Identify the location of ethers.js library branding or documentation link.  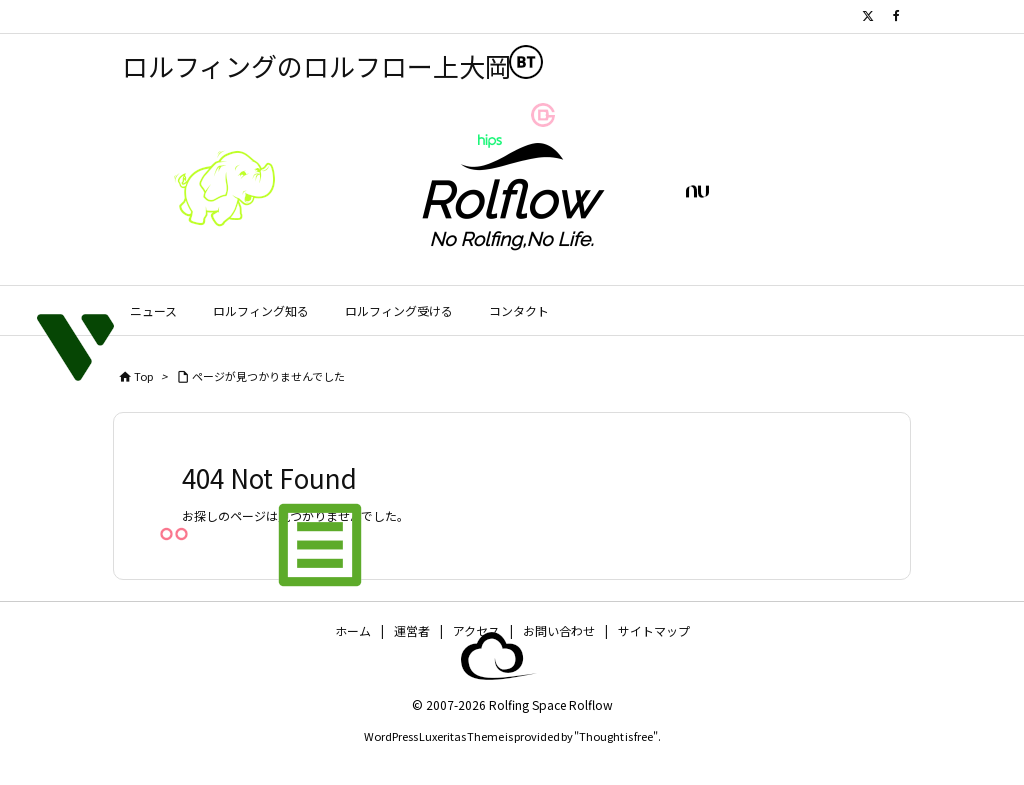
(499, 656).